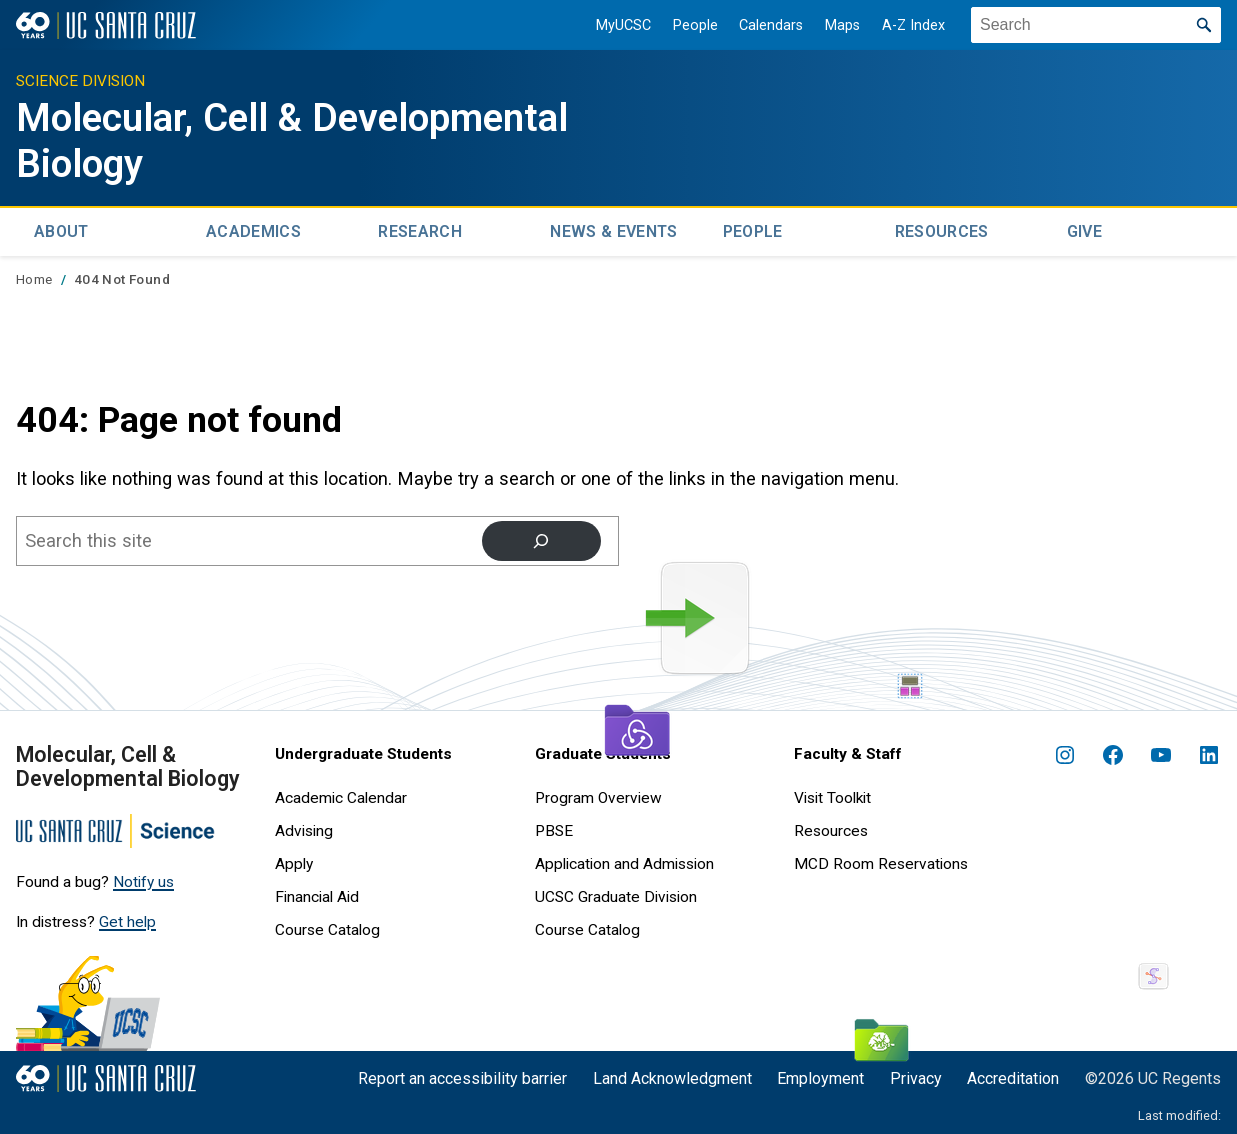 Image resolution: width=1237 pixels, height=1134 pixels. What do you see at coordinates (881, 1041) in the screenshot?
I see `open GameJolt game files folder` at bounding box center [881, 1041].